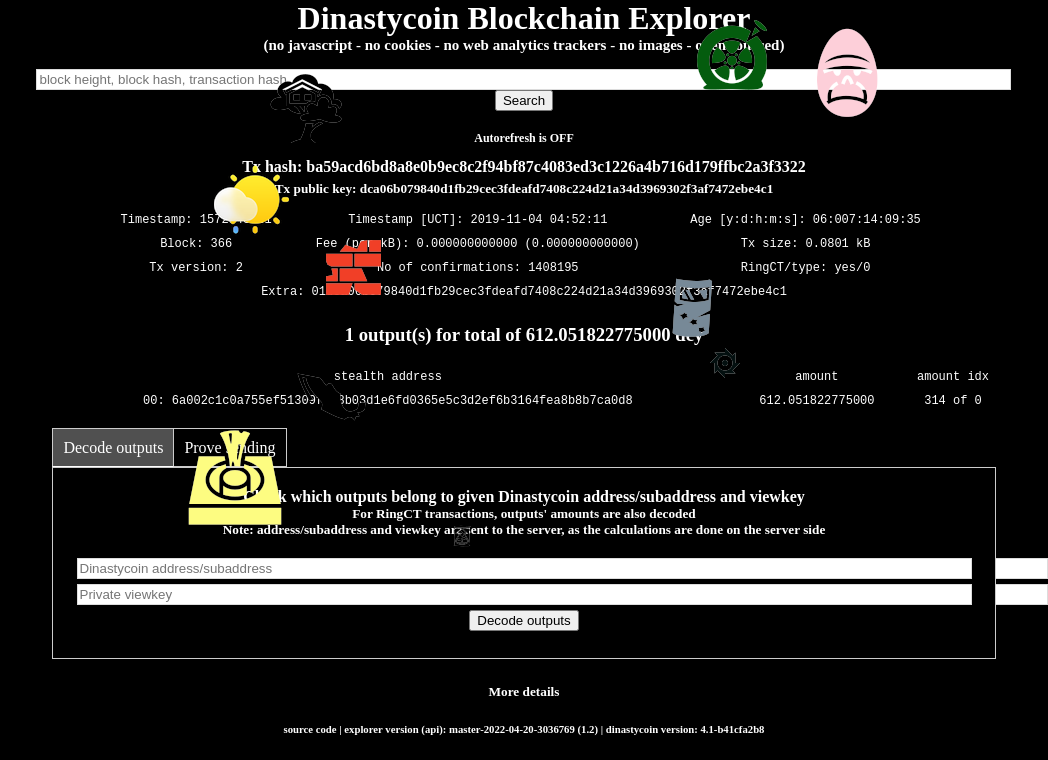  What do you see at coordinates (307, 108) in the screenshot?
I see `access treehouse or hideout feature` at bounding box center [307, 108].